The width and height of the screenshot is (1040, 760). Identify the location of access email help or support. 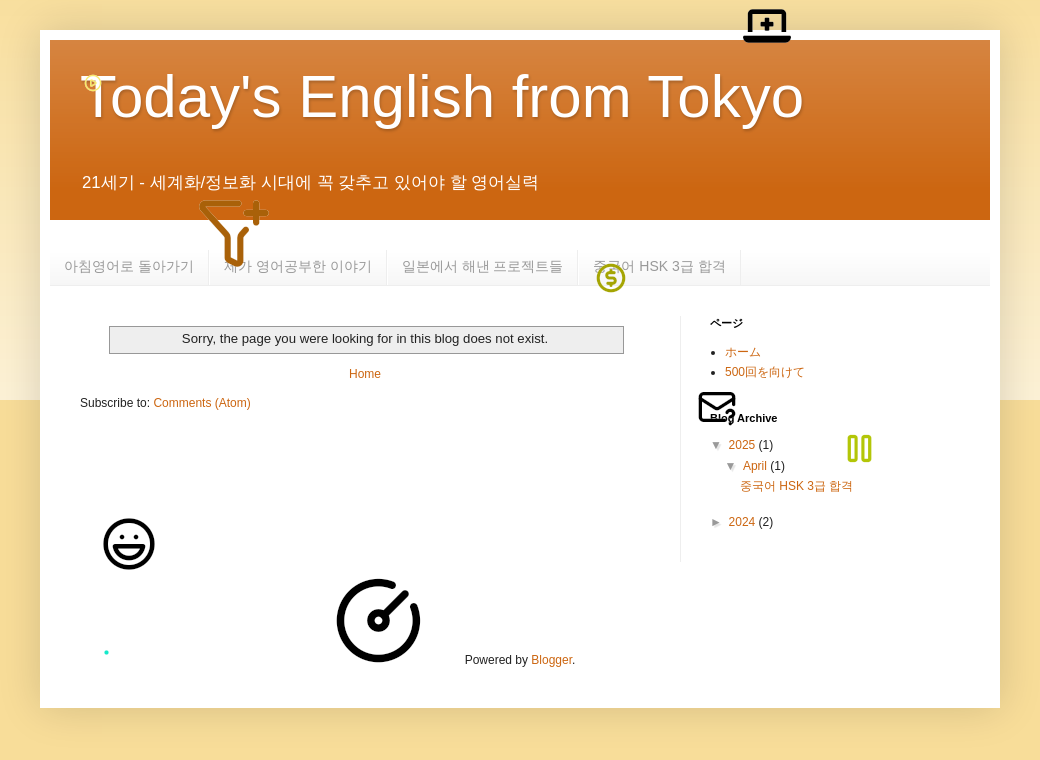
(717, 407).